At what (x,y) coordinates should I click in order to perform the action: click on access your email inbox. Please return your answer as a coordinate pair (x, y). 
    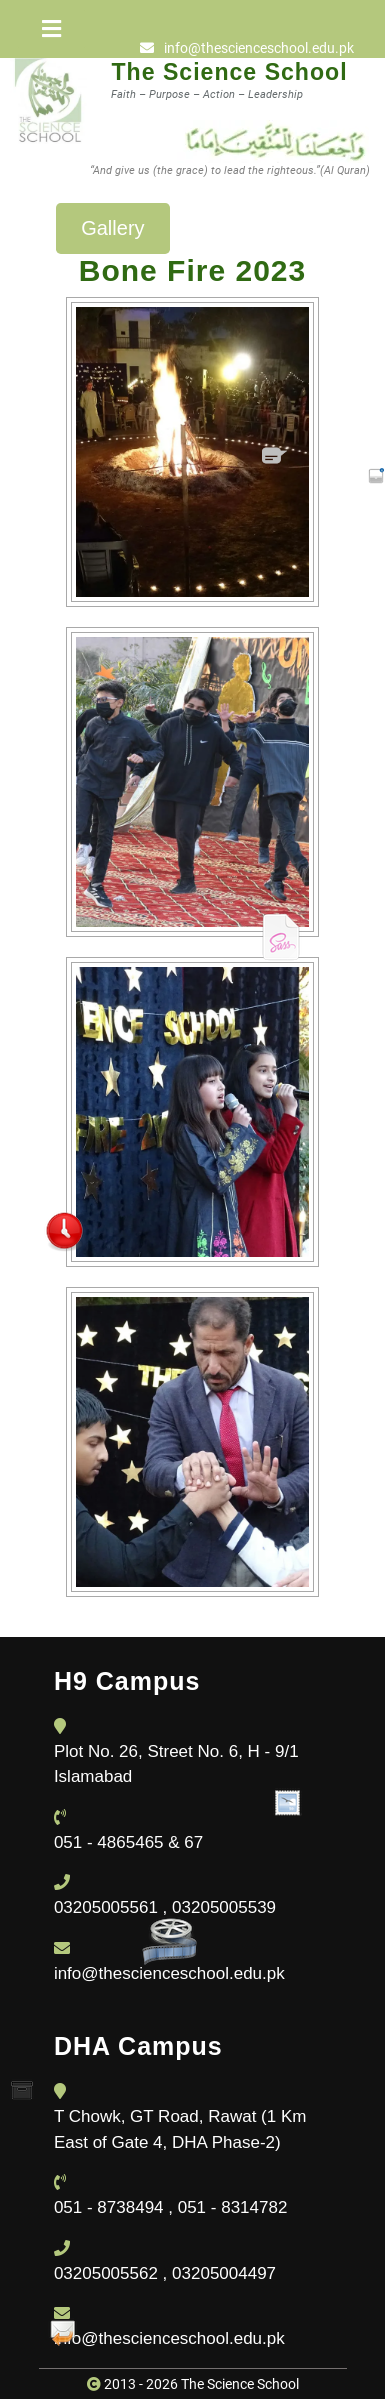
    Looking at the image, I should click on (376, 476).